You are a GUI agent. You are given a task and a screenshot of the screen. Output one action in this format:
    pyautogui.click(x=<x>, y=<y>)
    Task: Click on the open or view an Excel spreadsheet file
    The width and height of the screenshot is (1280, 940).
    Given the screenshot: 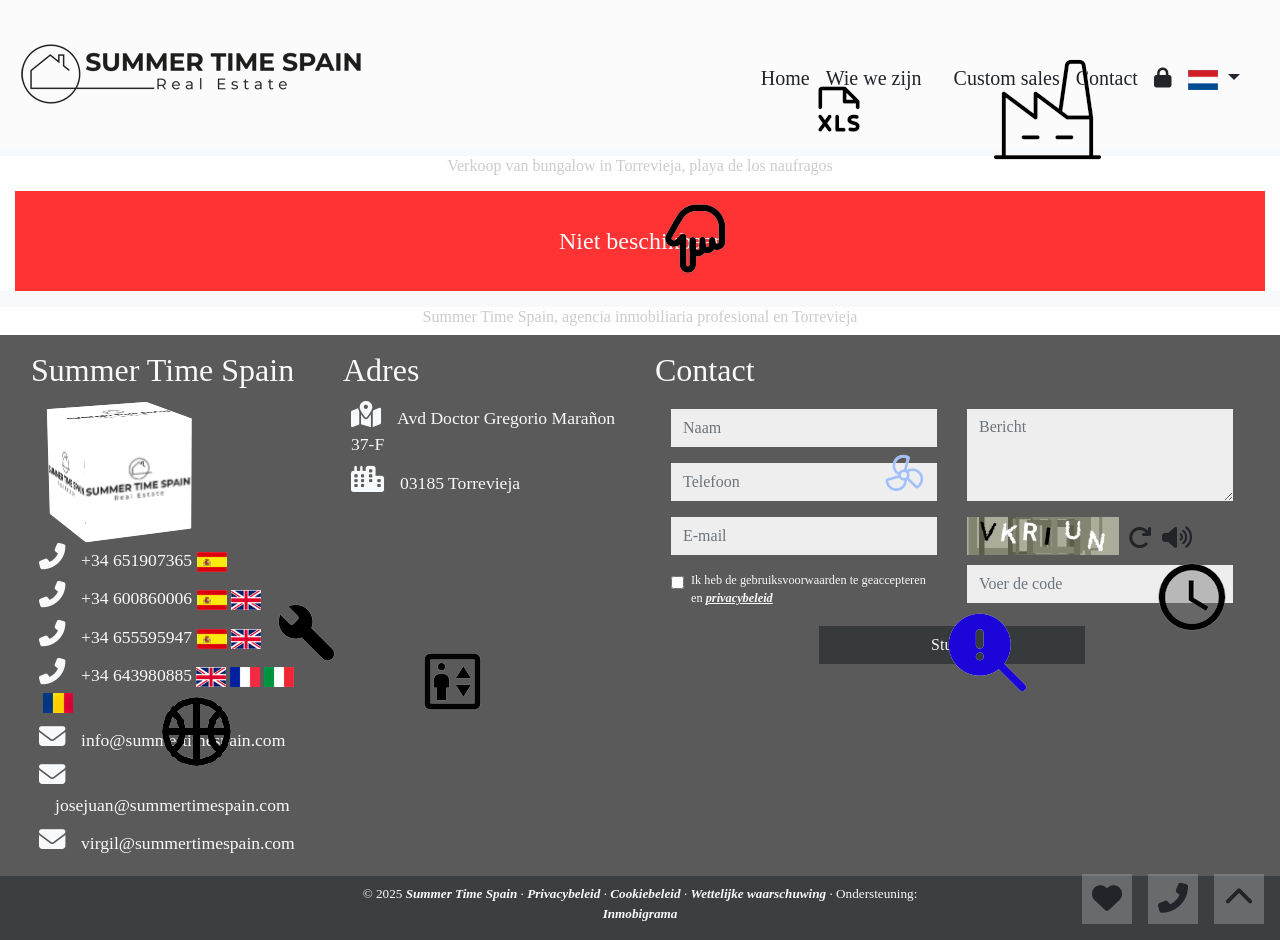 What is the action you would take?
    pyautogui.click(x=839, y=111)
    